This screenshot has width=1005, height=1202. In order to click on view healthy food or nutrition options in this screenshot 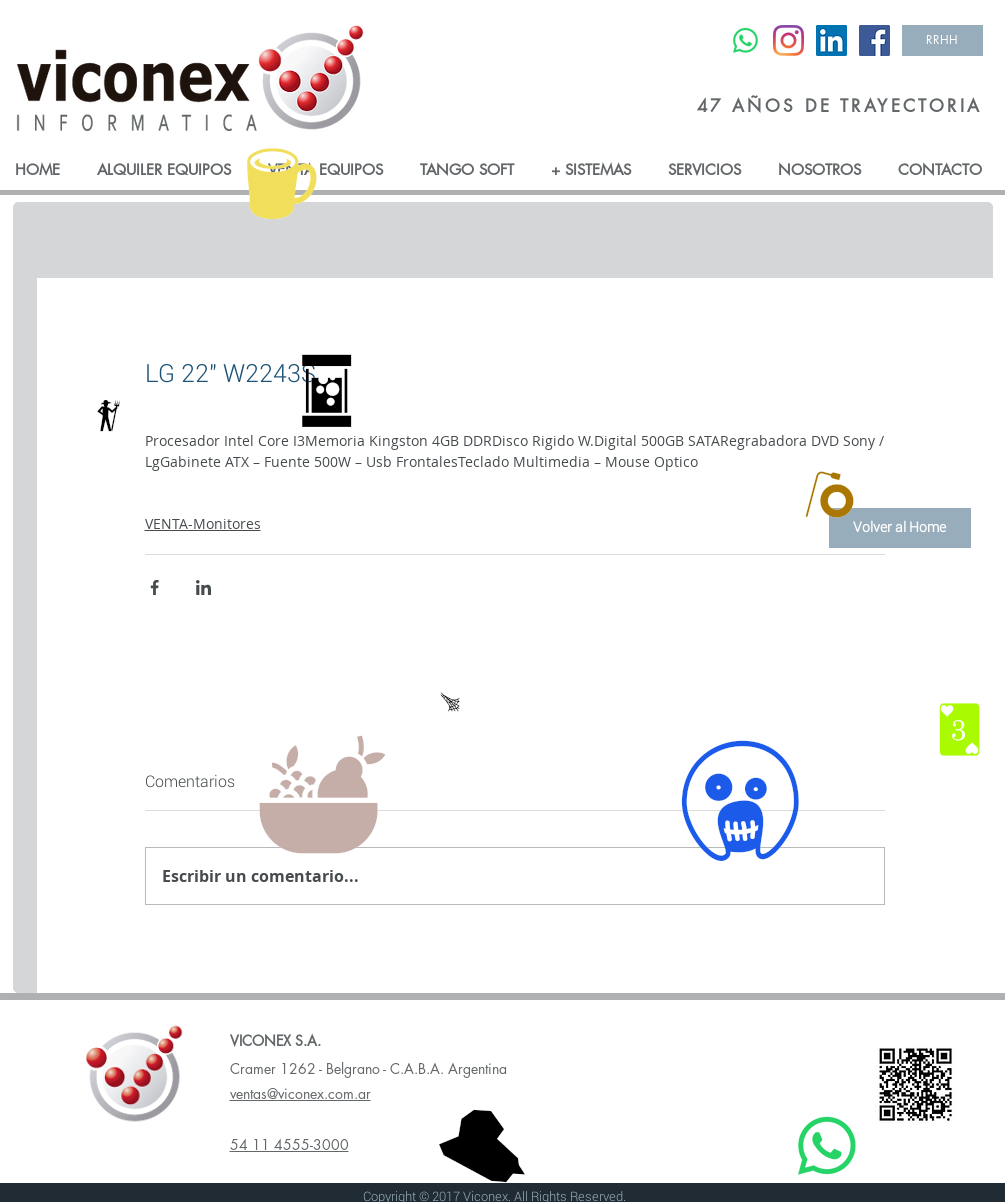, I will do `click(322, 794)`.